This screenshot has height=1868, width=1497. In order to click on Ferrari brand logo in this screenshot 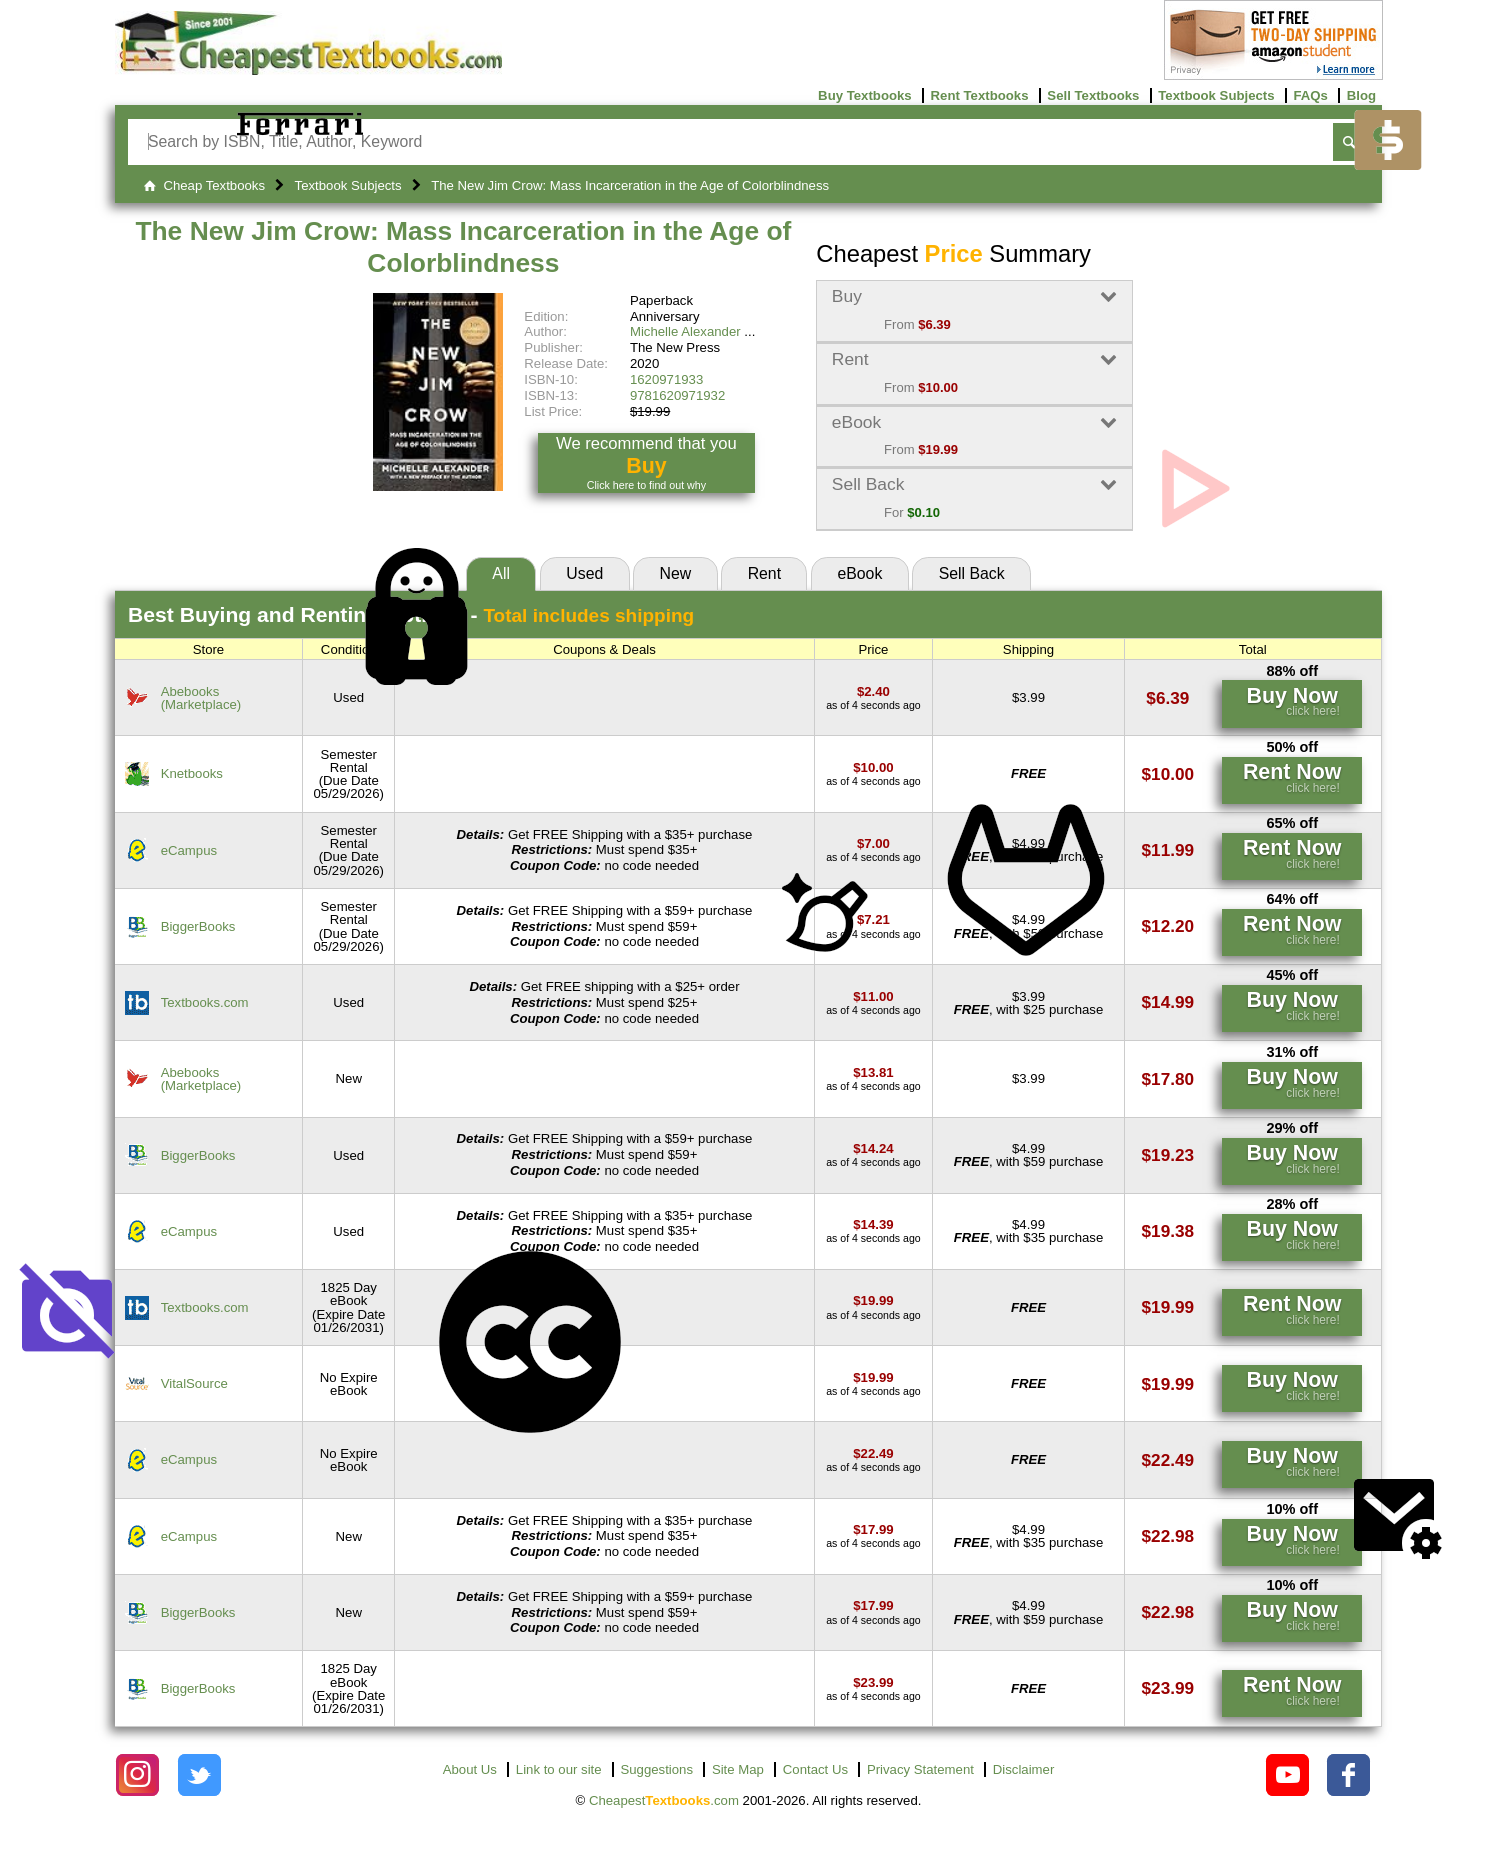, I will do `click(300, 124)`.